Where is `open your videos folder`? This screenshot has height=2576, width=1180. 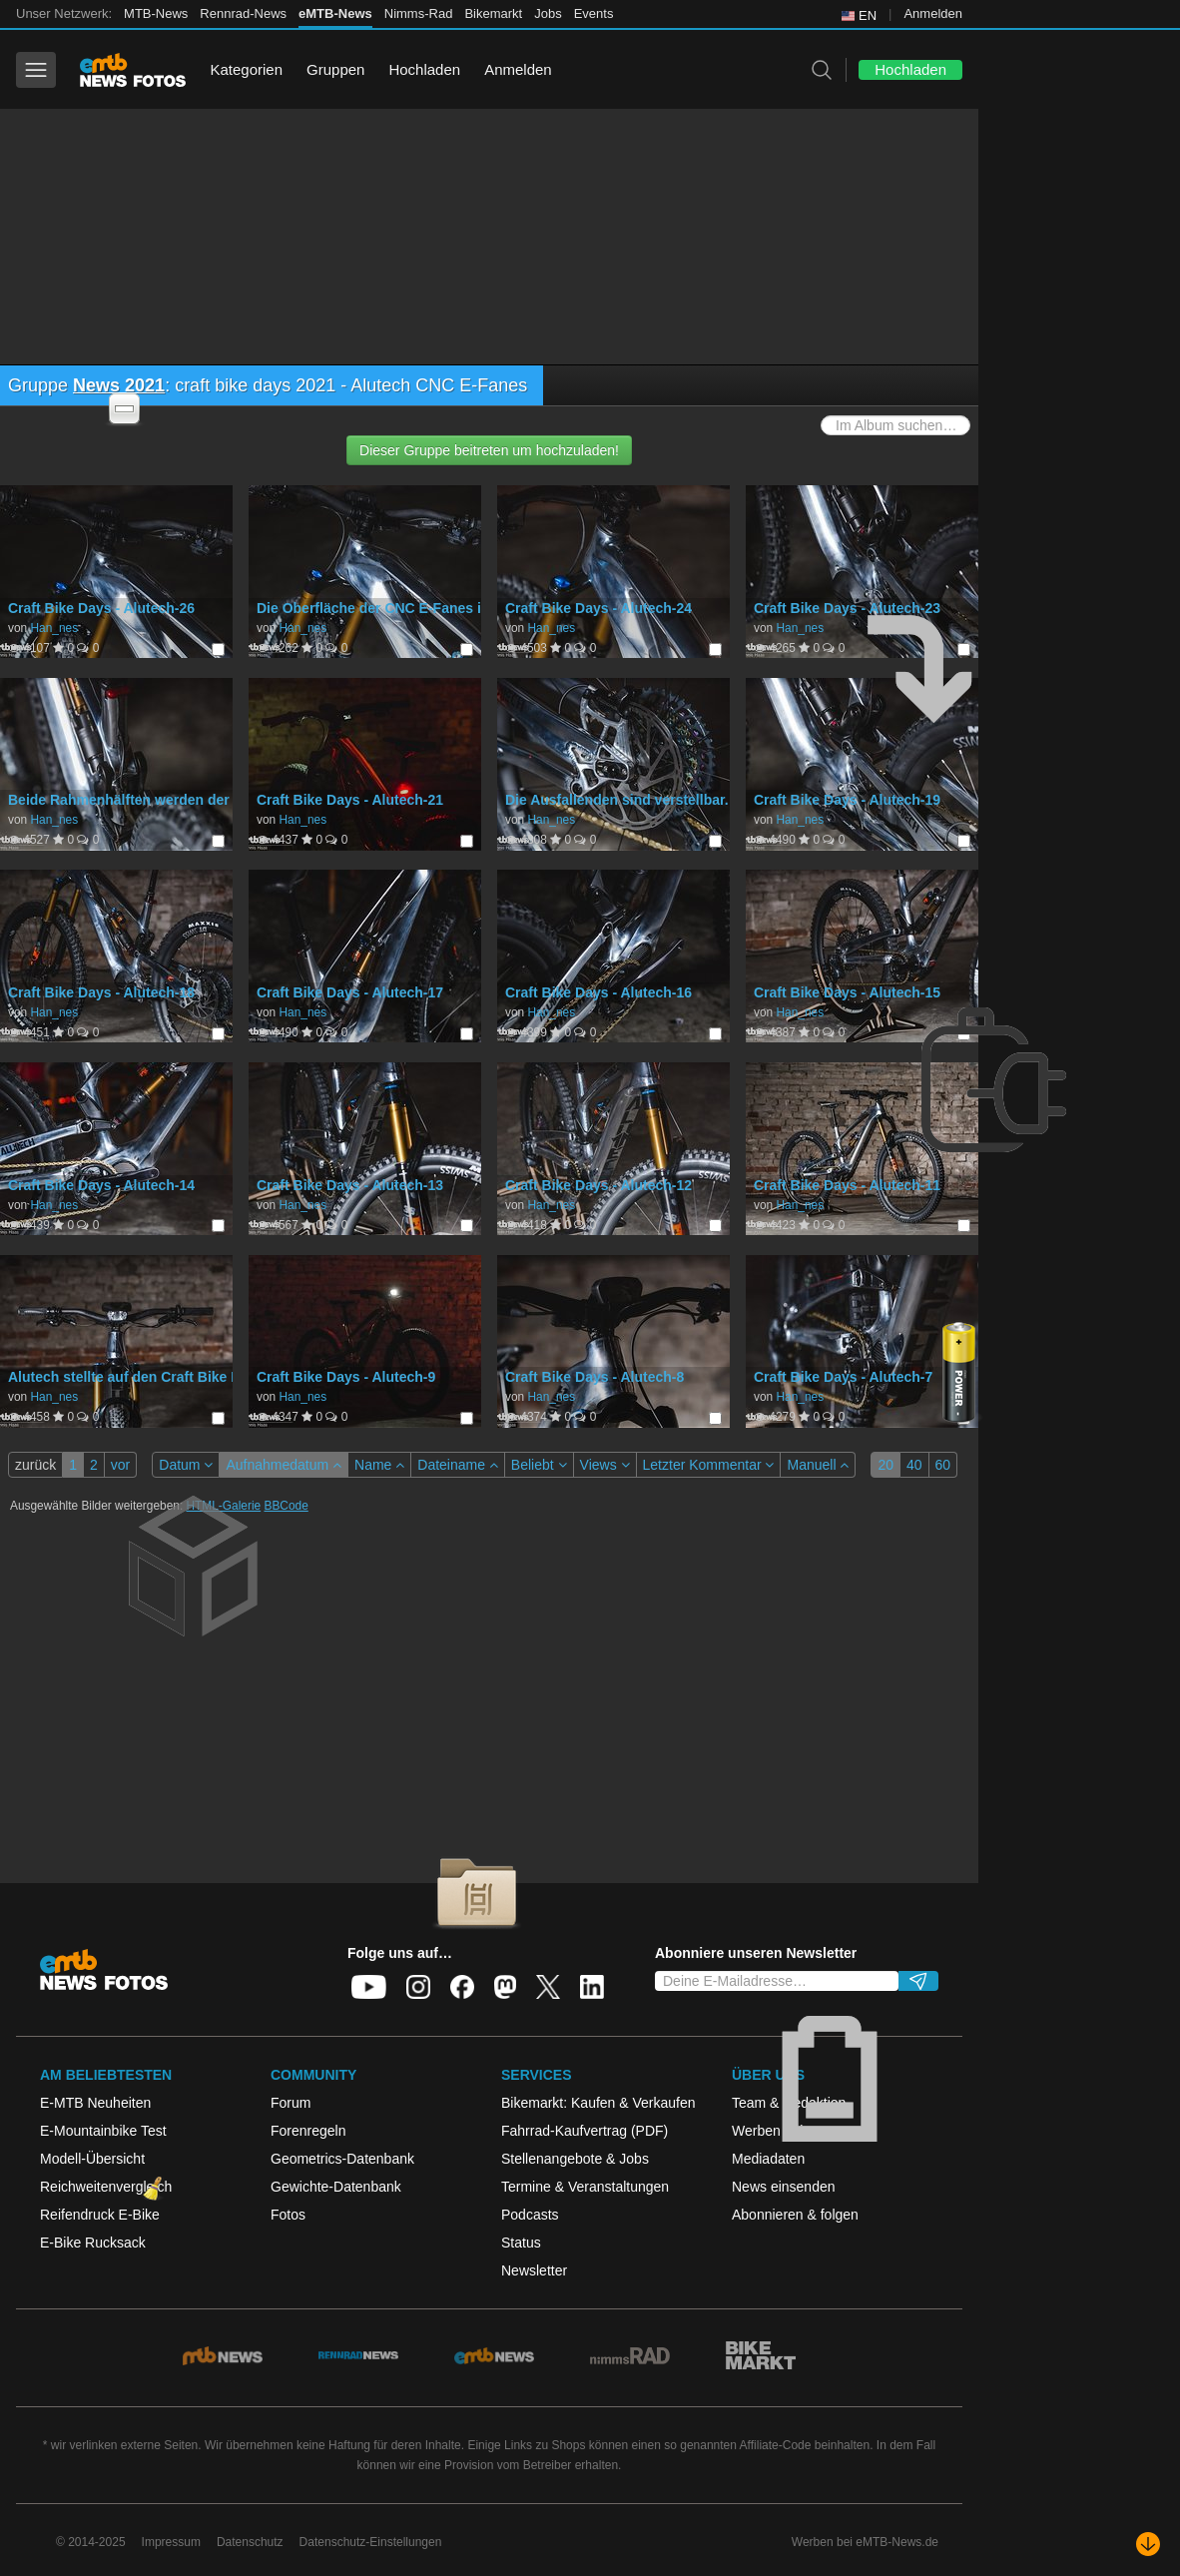
open your videos folder is located at coordinates (476, 1896).